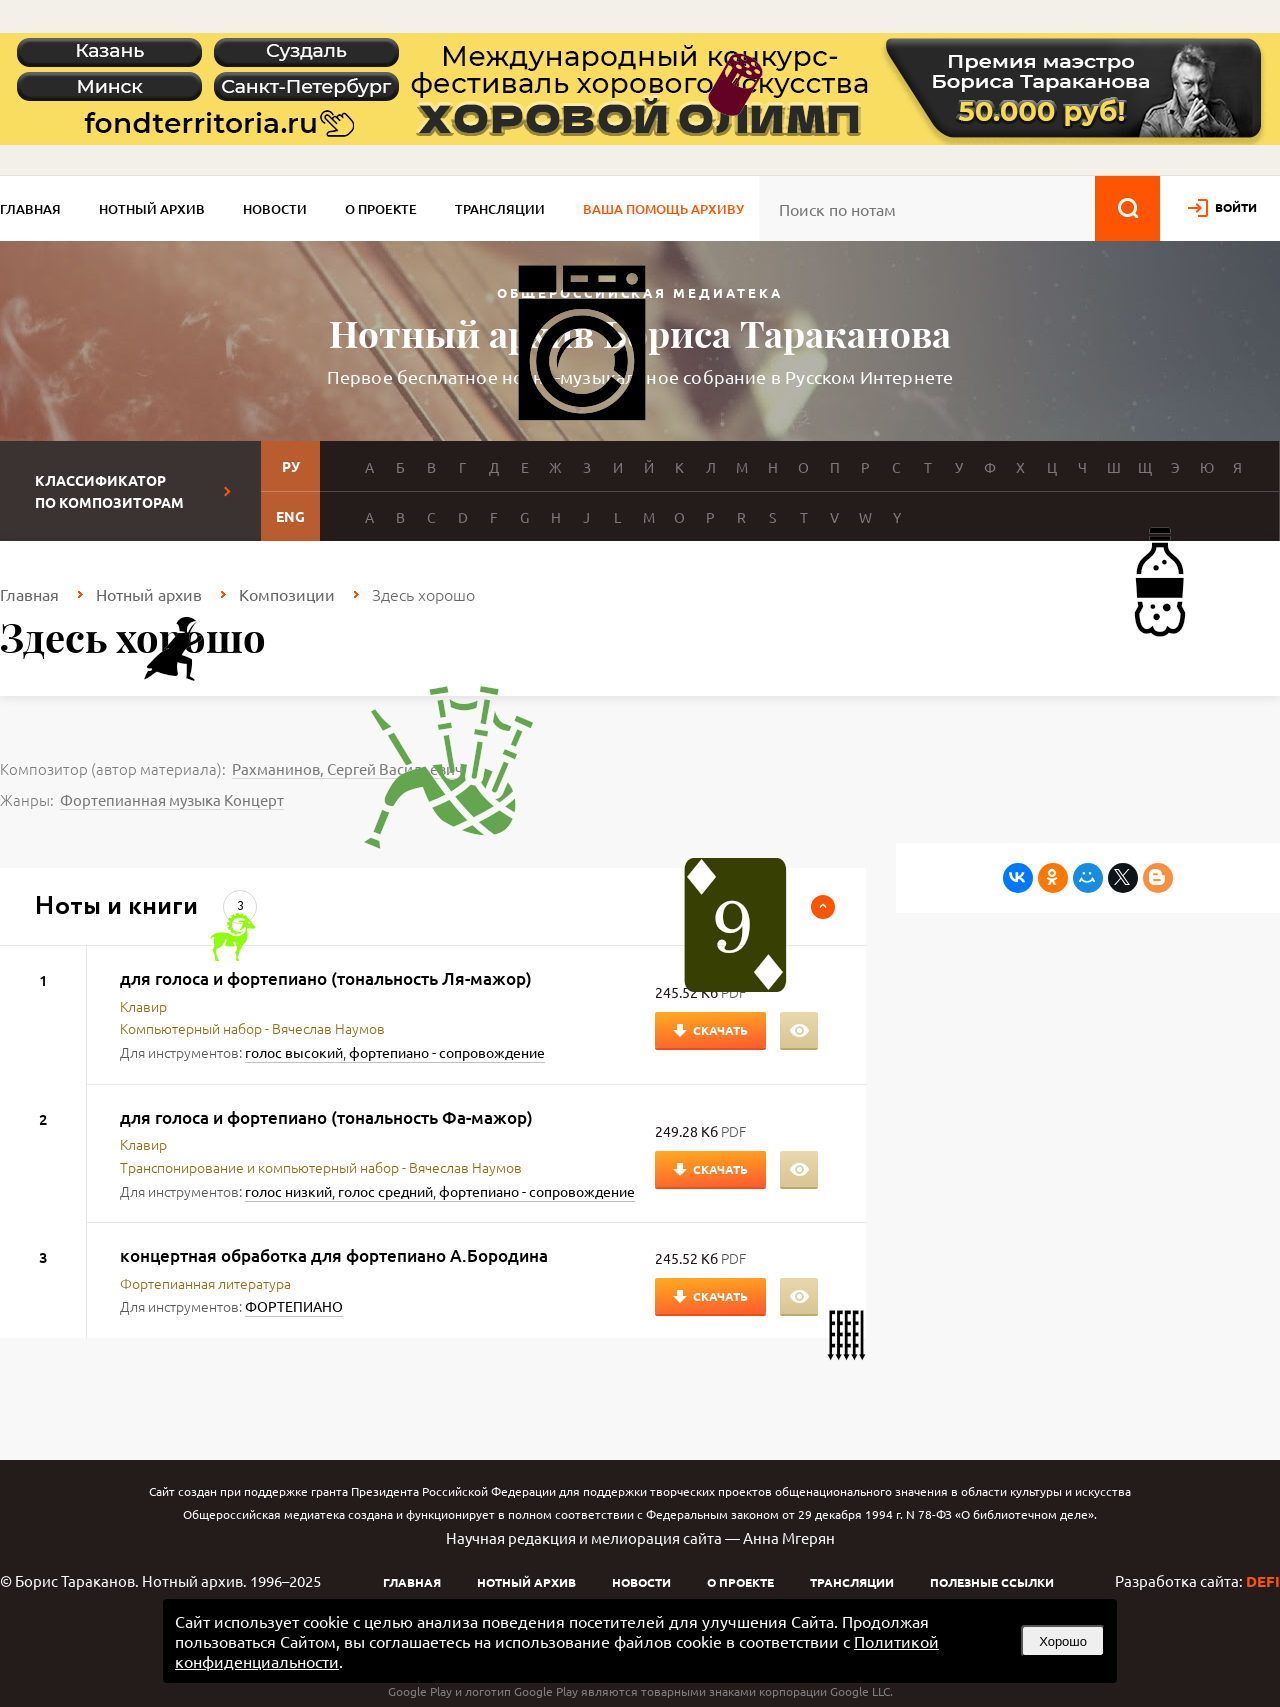 This screenshot has width=1280, height=1707. I want to click on nine of diamonds playing card, so click(735, 925).